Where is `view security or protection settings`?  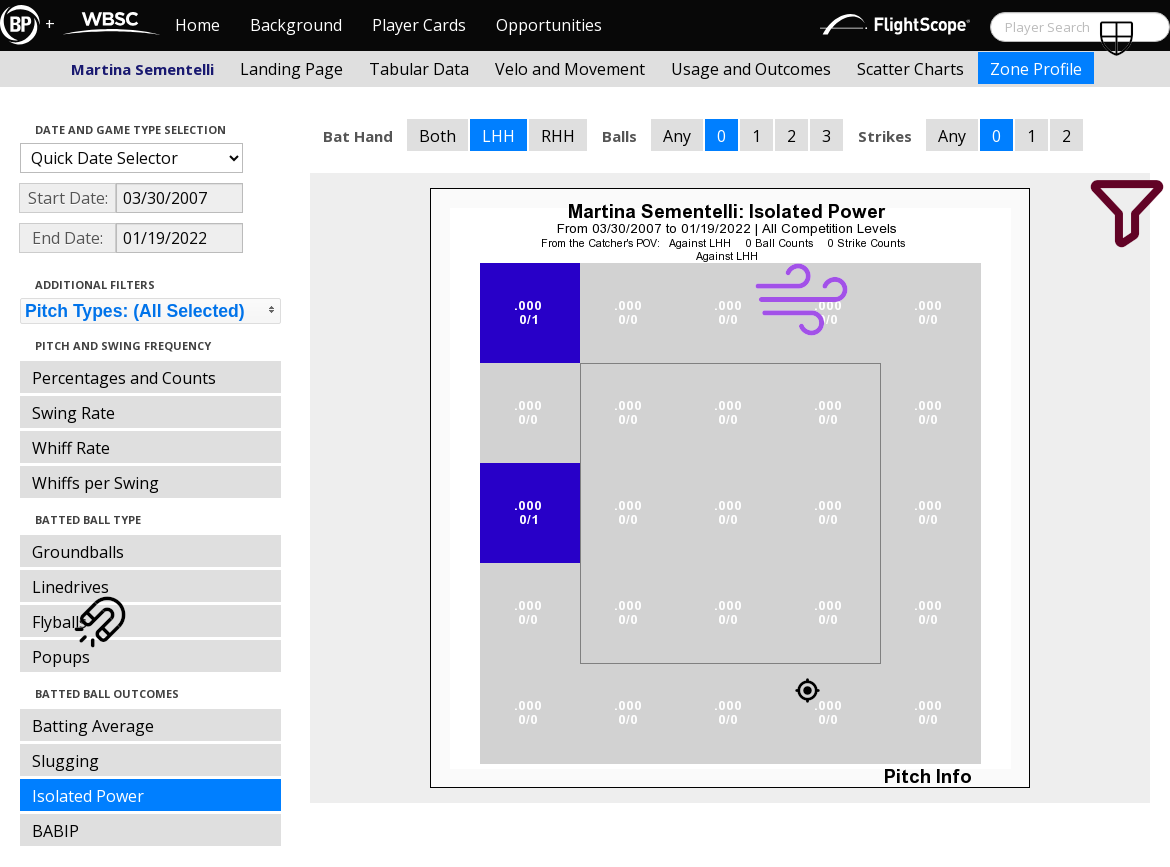
view security or protection settings is located at coordinates (1116, 36).